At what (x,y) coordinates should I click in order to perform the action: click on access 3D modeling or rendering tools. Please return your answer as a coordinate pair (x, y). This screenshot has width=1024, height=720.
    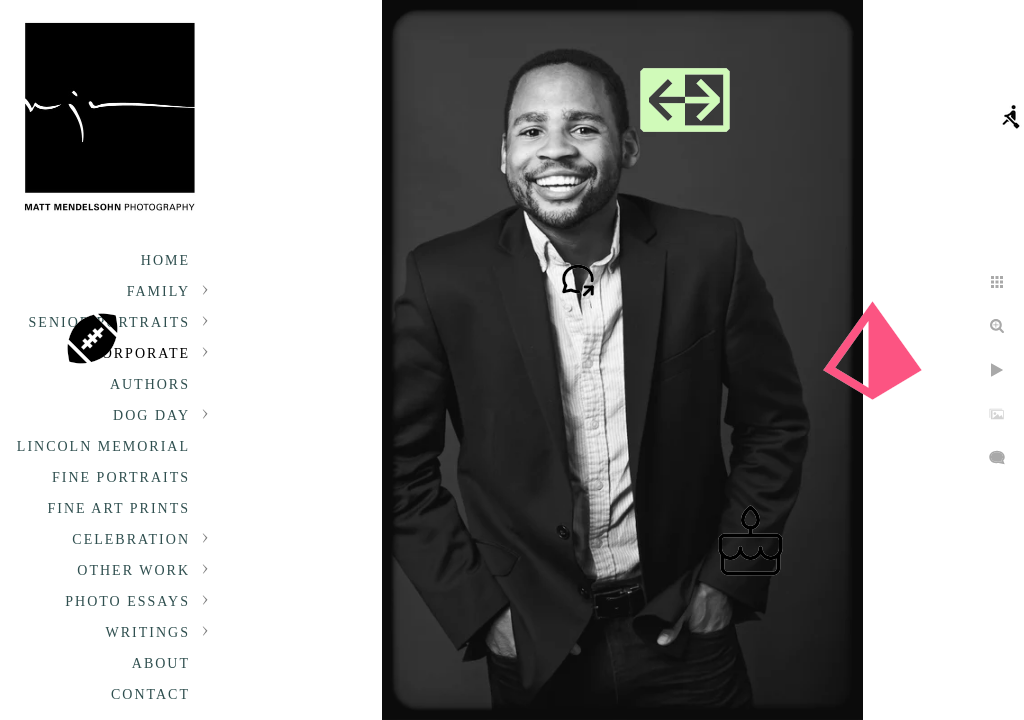
    Looking at the image, I should click on (872, 350).